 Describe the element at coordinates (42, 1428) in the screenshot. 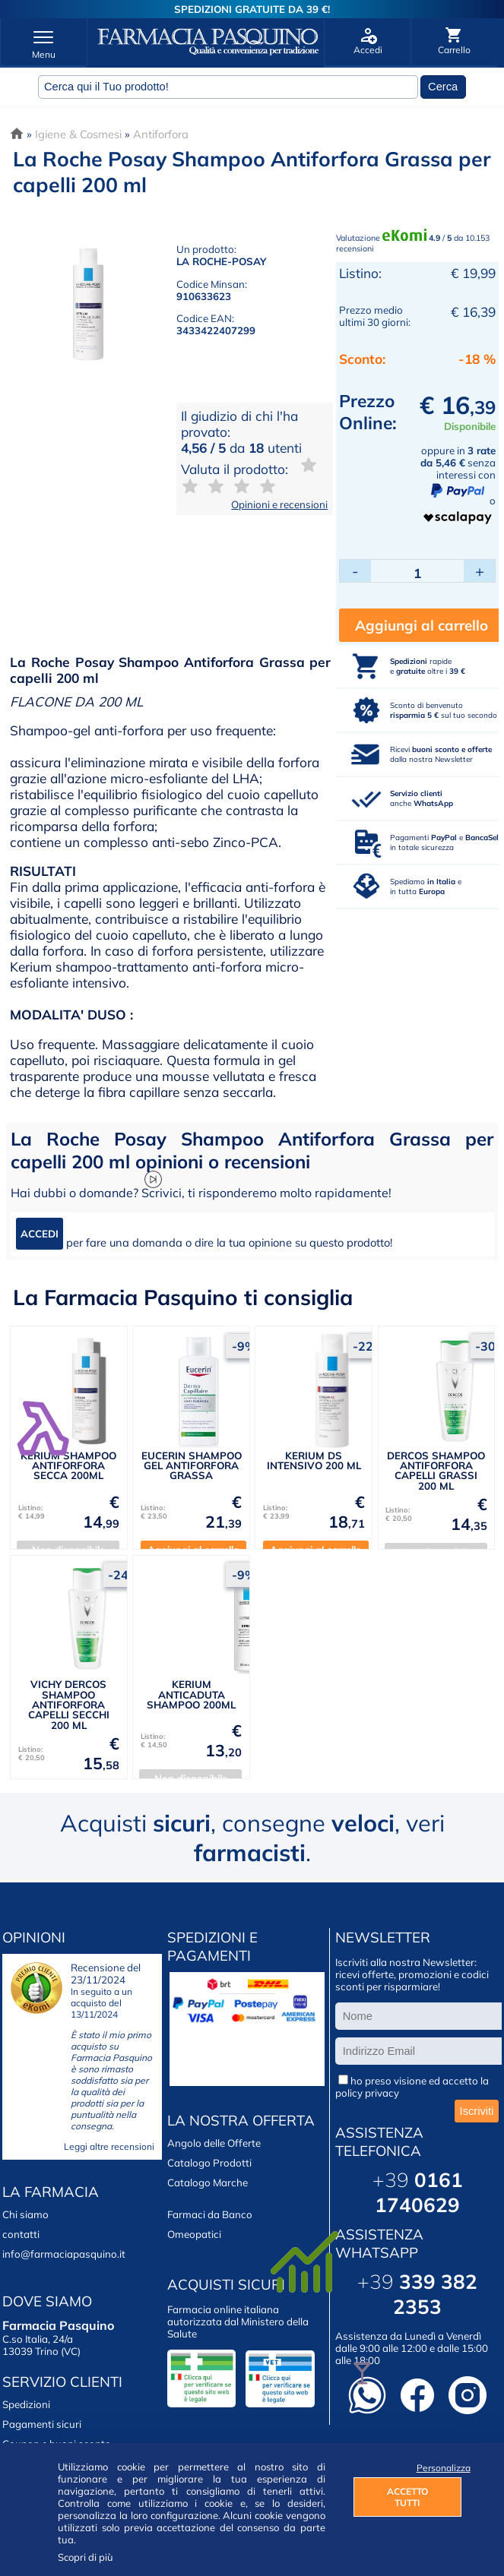

I see `open LINQPad application` at that location.